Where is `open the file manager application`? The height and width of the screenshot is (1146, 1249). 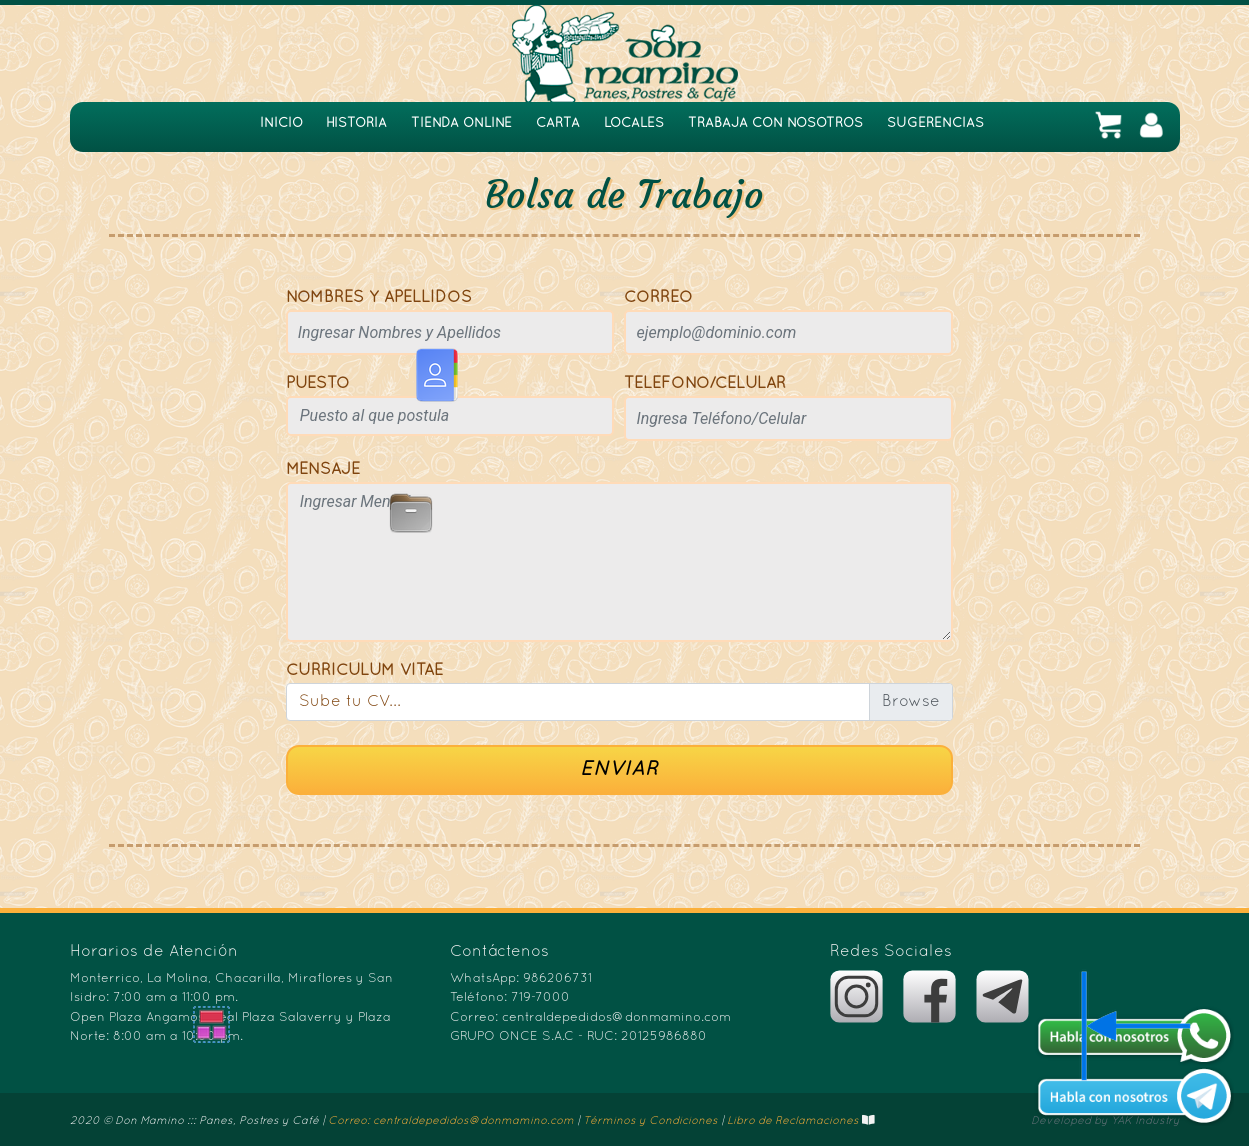 open the file manager application is located at coordinates (411, 513).